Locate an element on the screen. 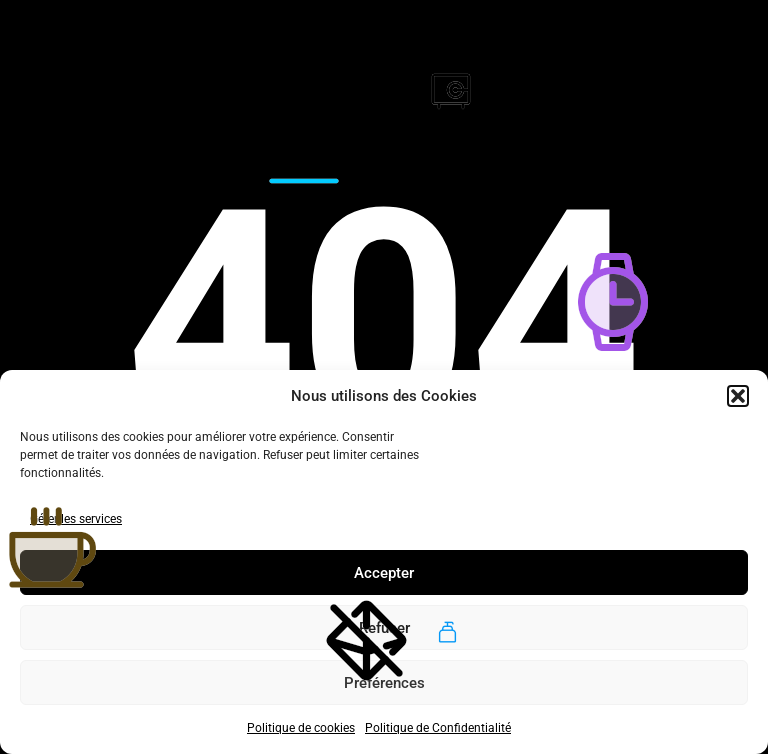 The image size is (768, 754). view time or clock settings is located at coordinates (613, 302).